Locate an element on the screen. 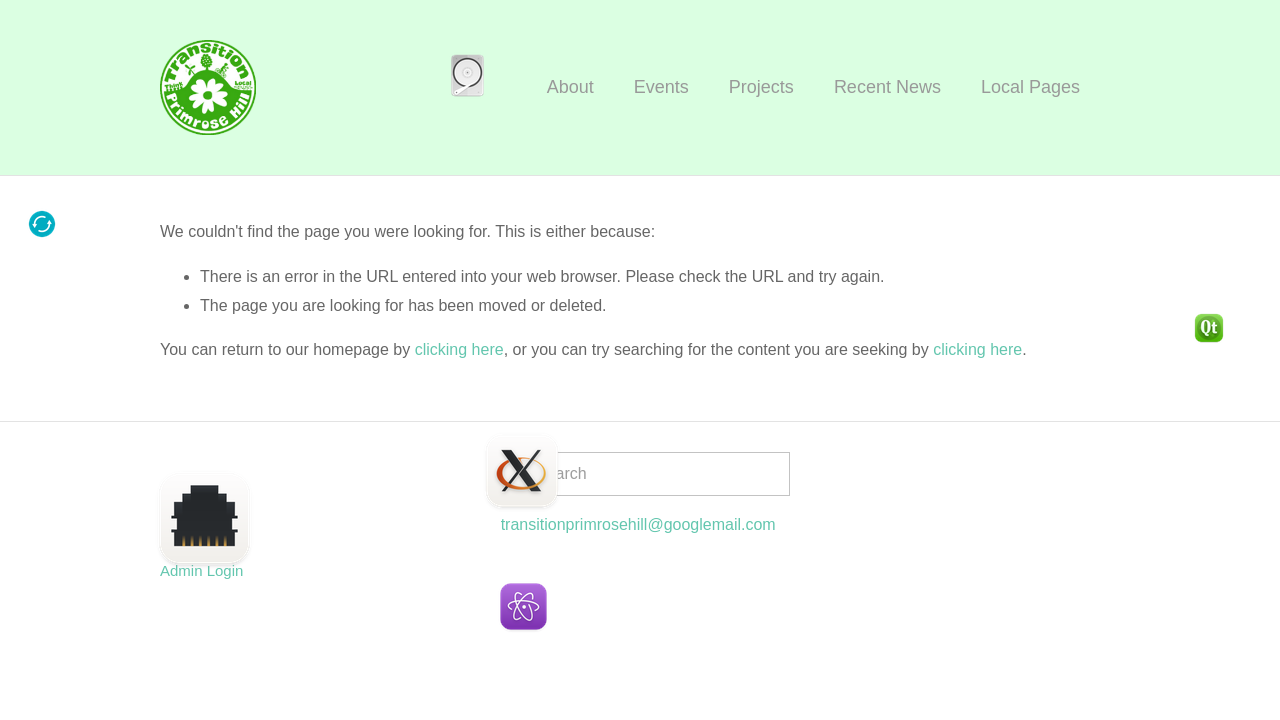 Image resolution: width=1280 pixels, height=720 pixels. configure DSL network connection settings is located at coordinates (204, 518).